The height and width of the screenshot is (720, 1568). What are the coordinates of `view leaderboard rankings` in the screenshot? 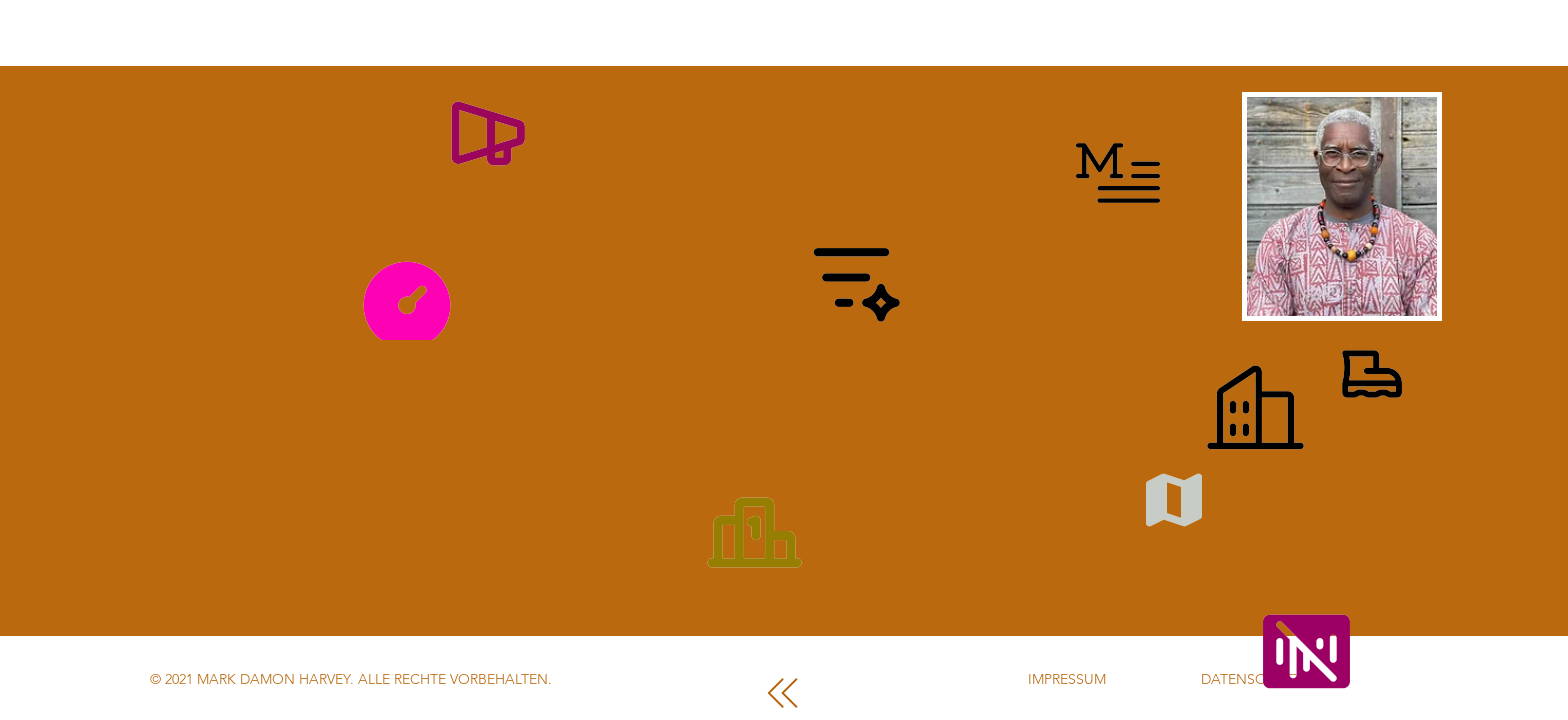 It's located at (754, 532).